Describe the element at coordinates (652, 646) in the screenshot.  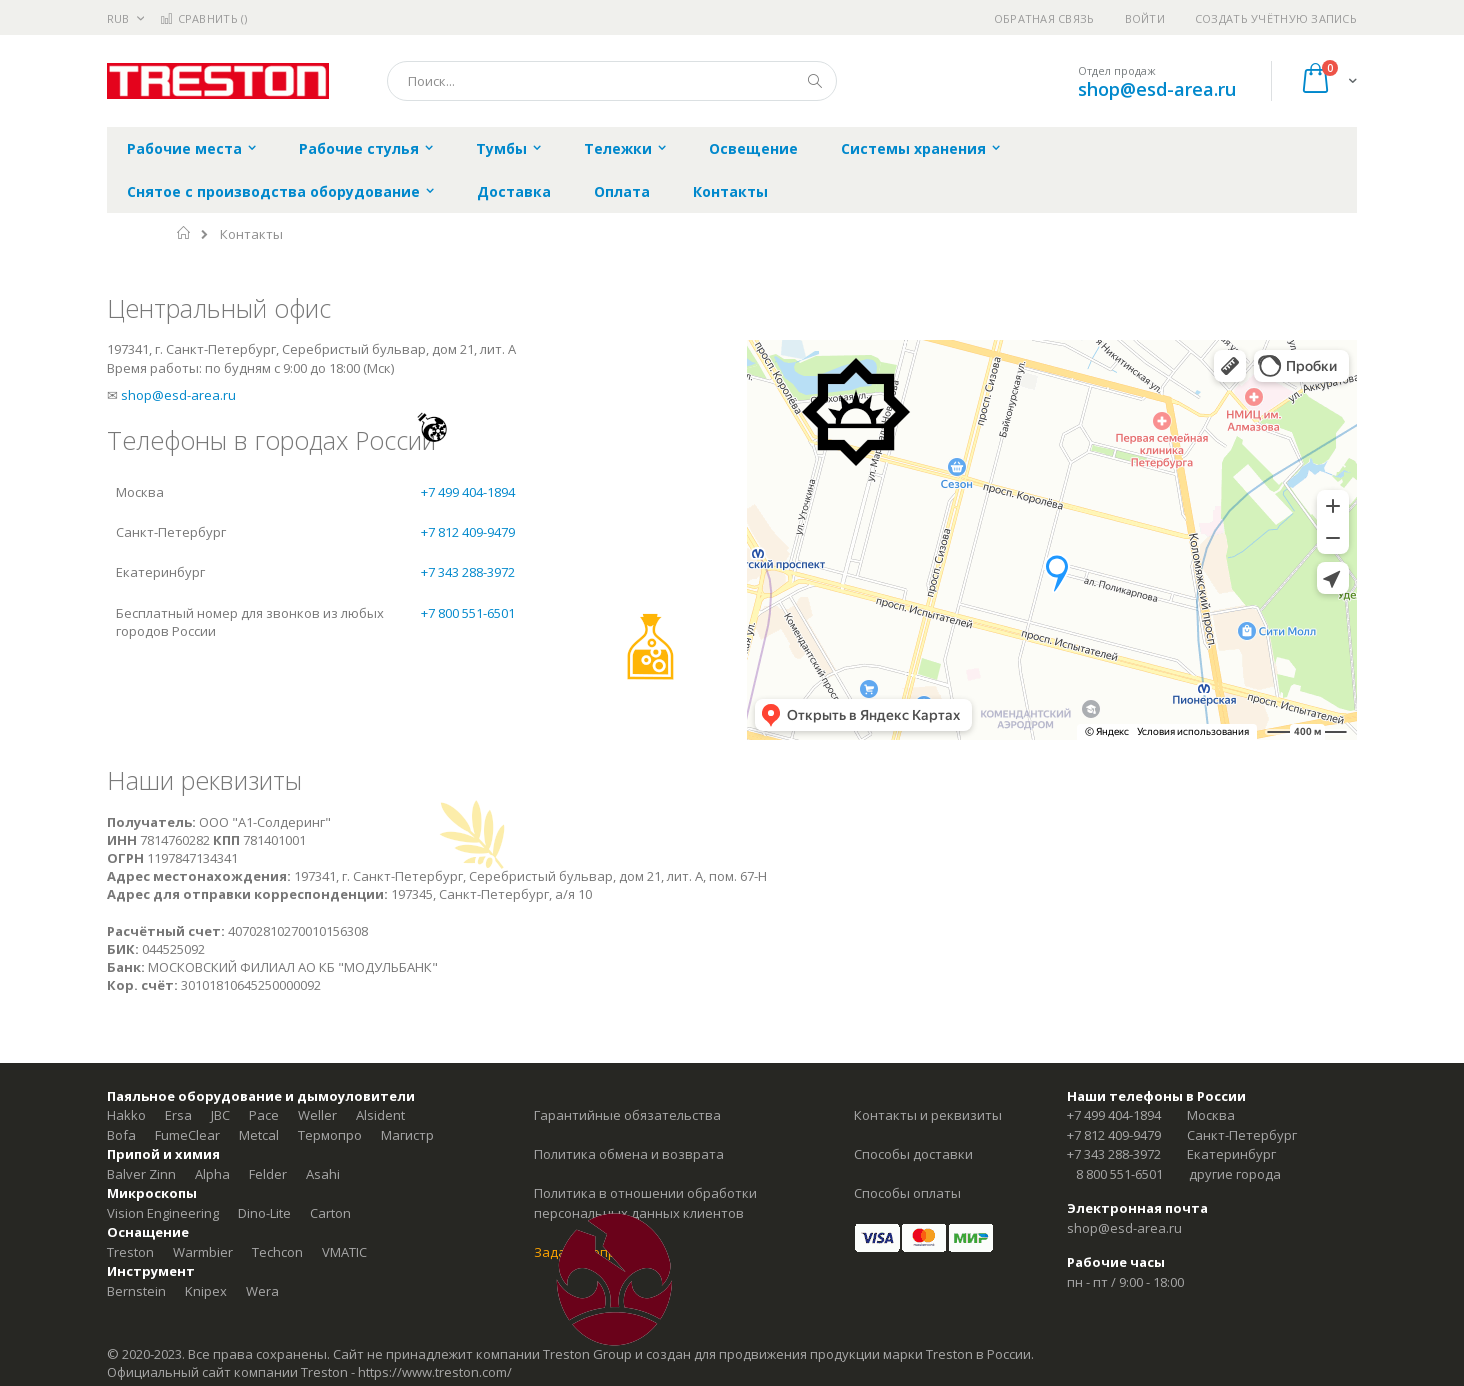
I see `access alchemy or potion crafting` at that location.